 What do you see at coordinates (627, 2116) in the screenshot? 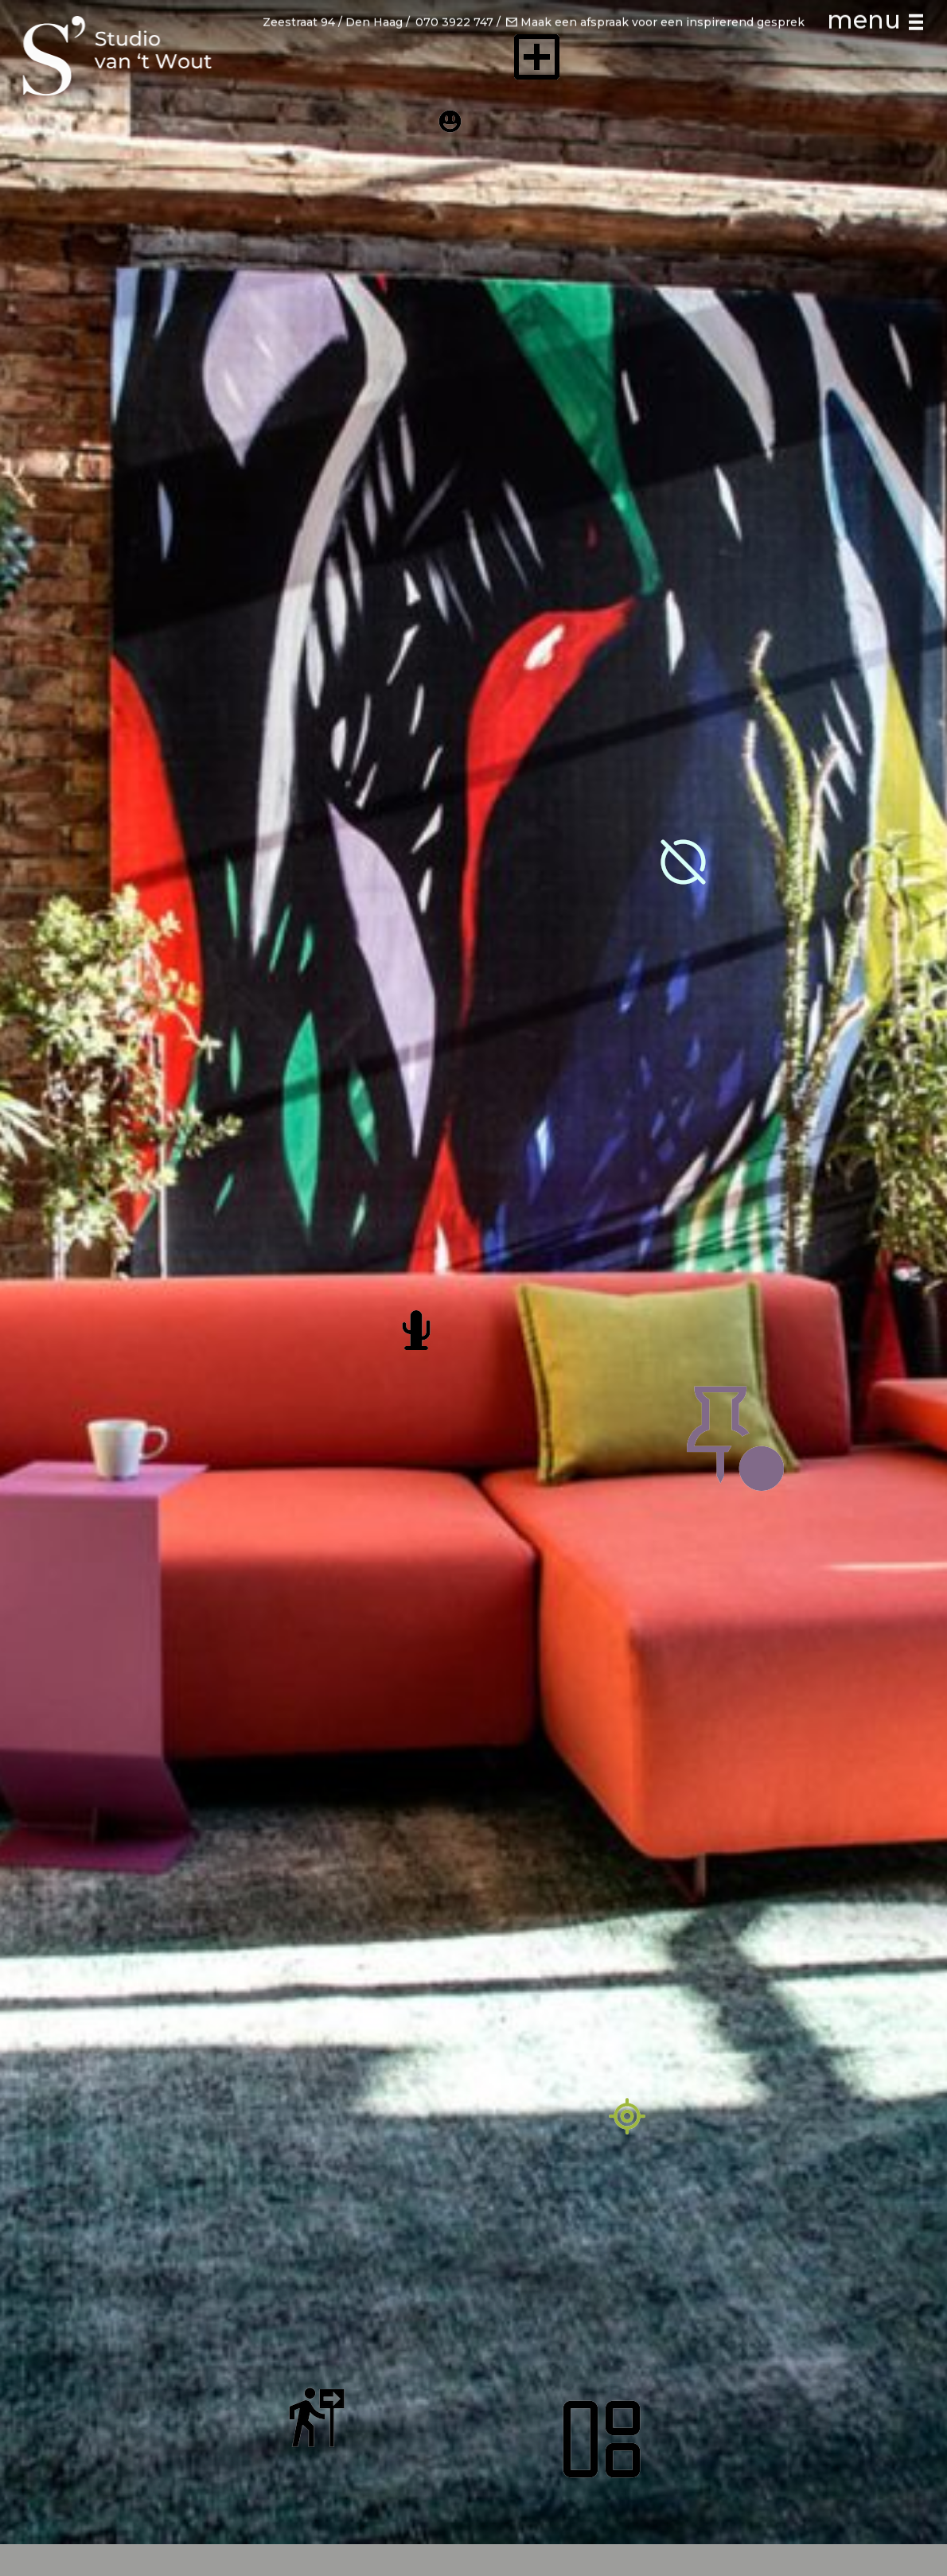
I see `current location found` at bounding box center [627, 2116].